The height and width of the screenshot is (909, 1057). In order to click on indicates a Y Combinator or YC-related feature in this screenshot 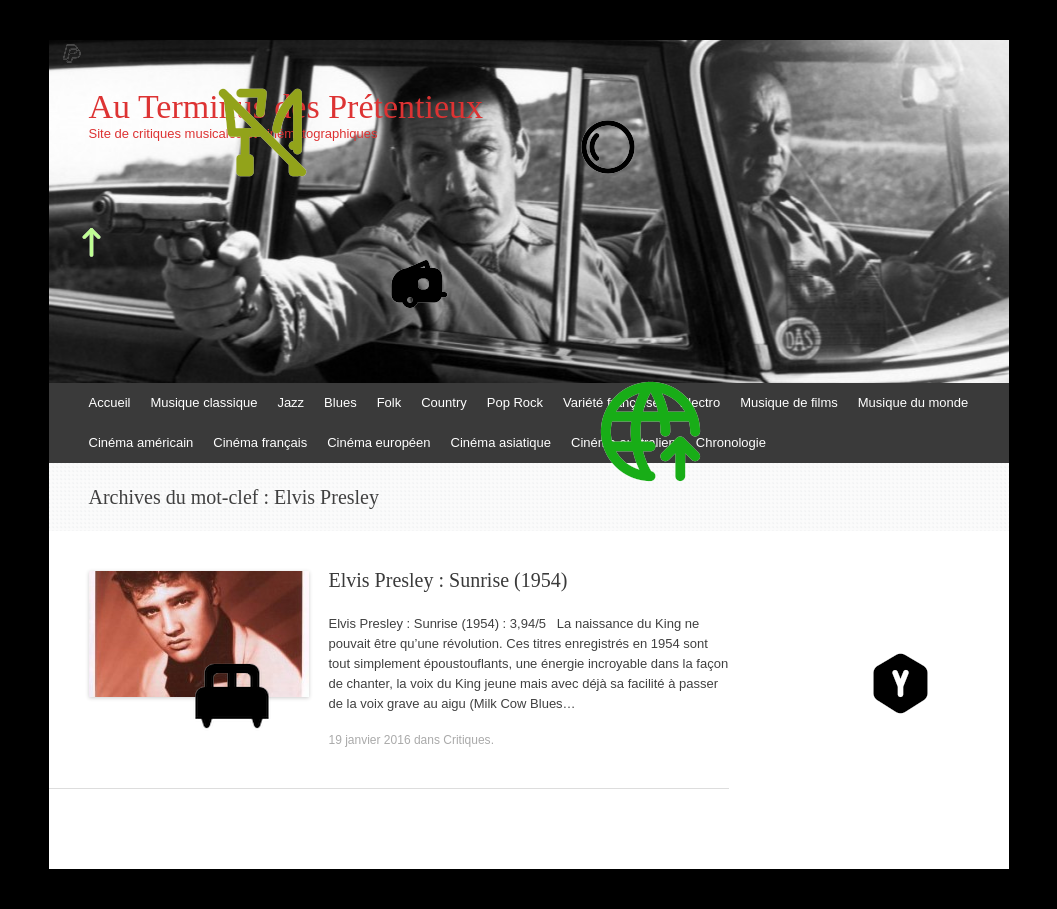, I will do `click(900, 683)`.